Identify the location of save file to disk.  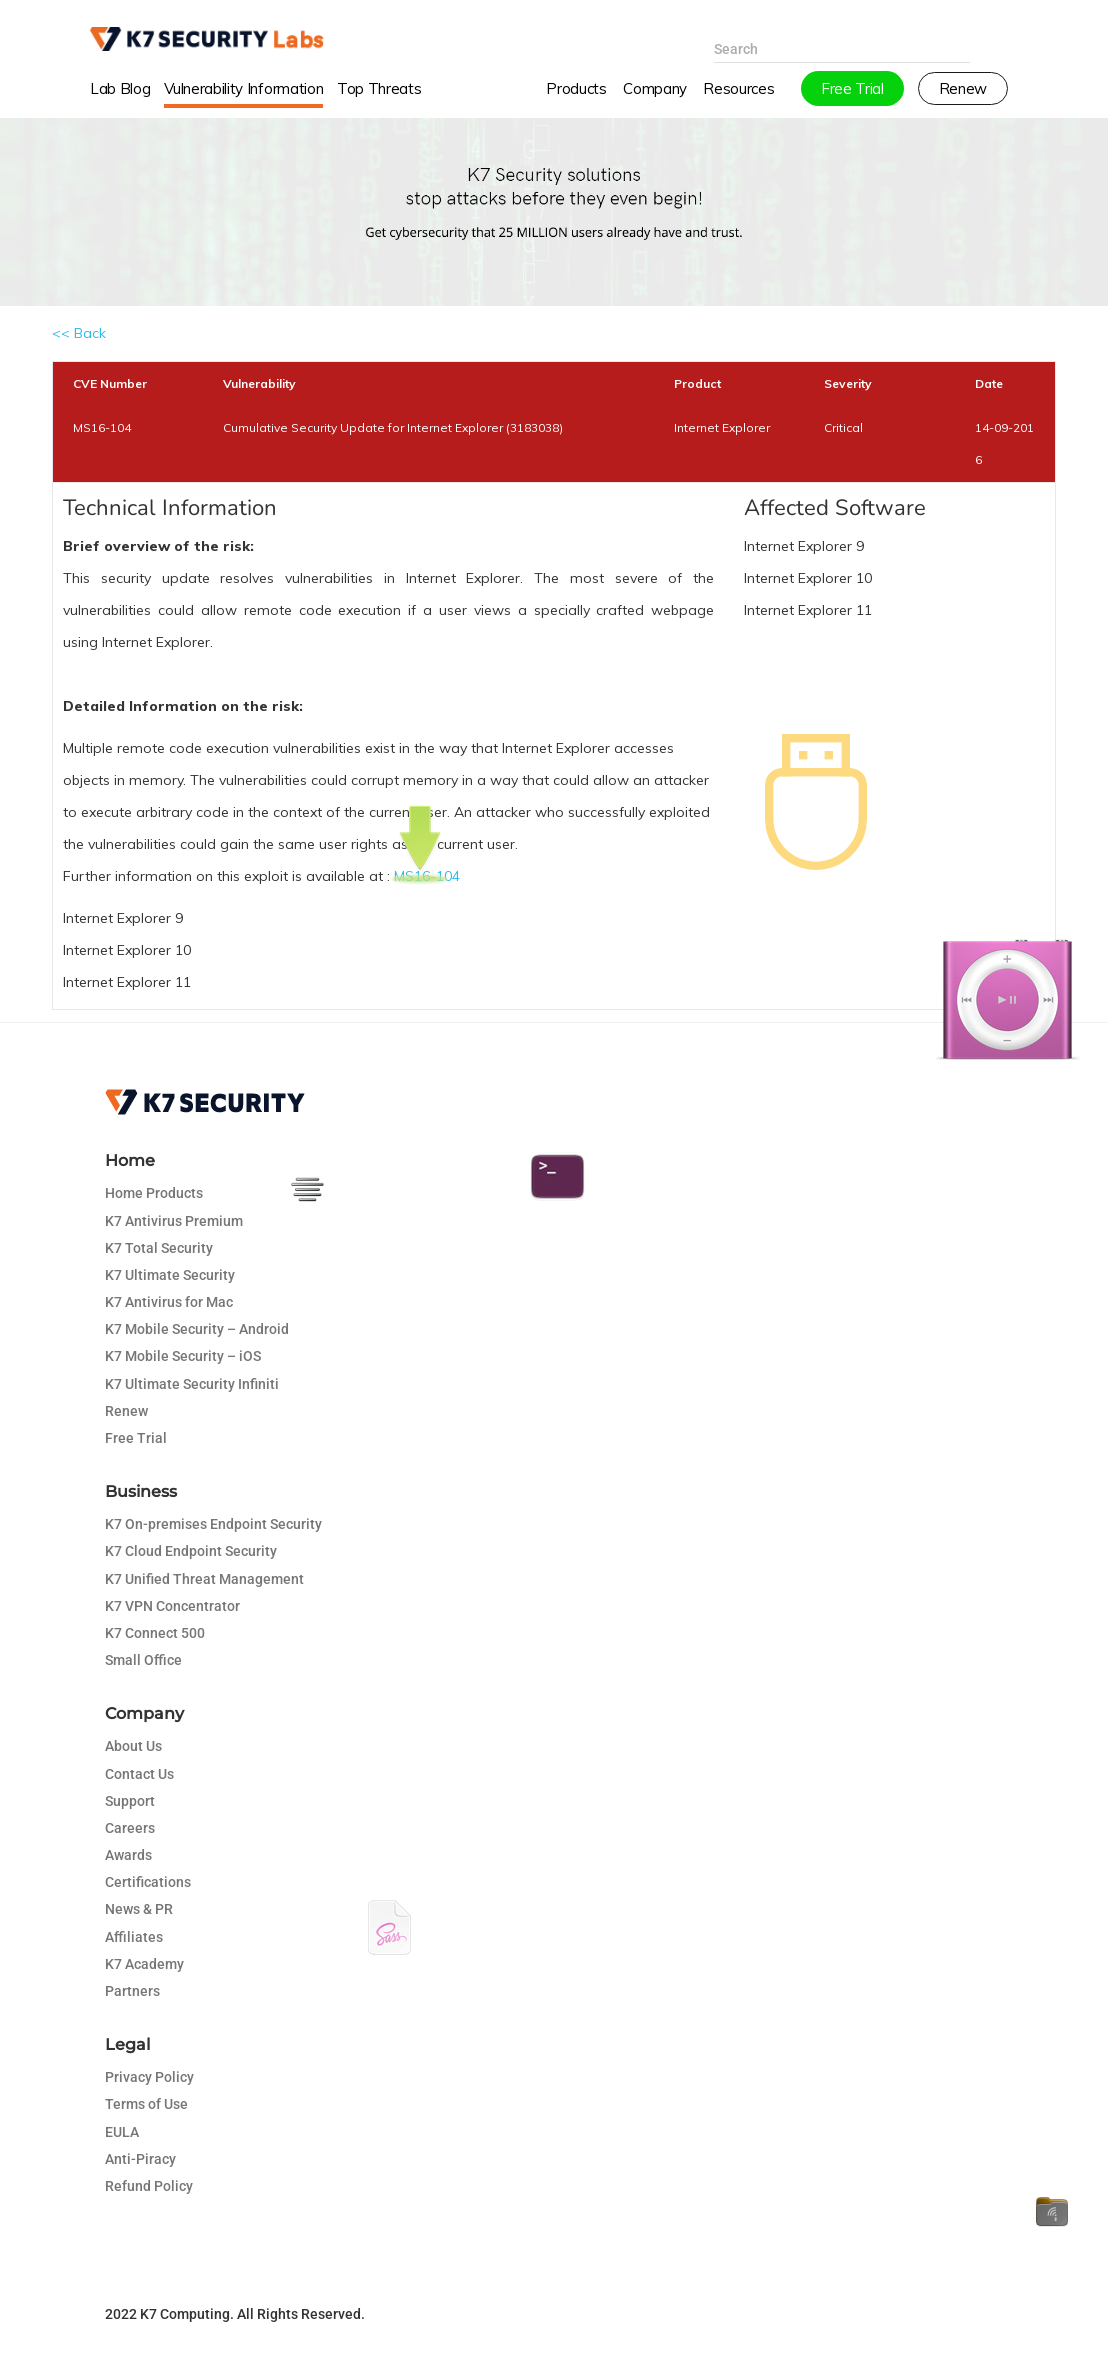
(420, 840).